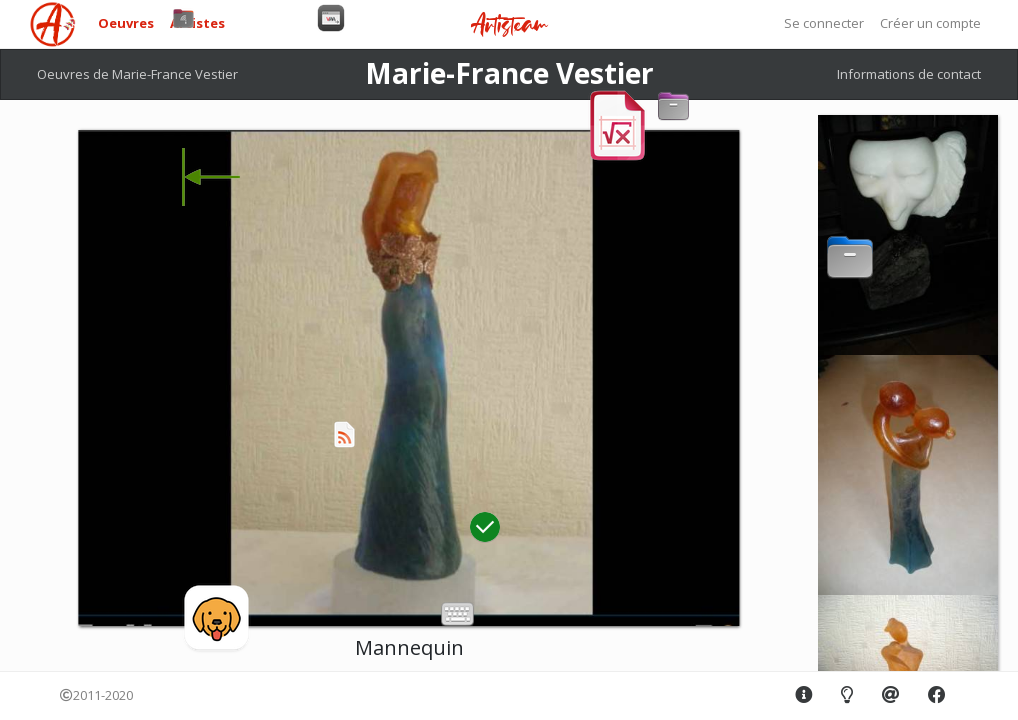 This screenshot has height=720, width=1018. What do you see at coordinates (216, 617) in the screenshot?
I see `open bruno API client` at bounding box center [216, 617].